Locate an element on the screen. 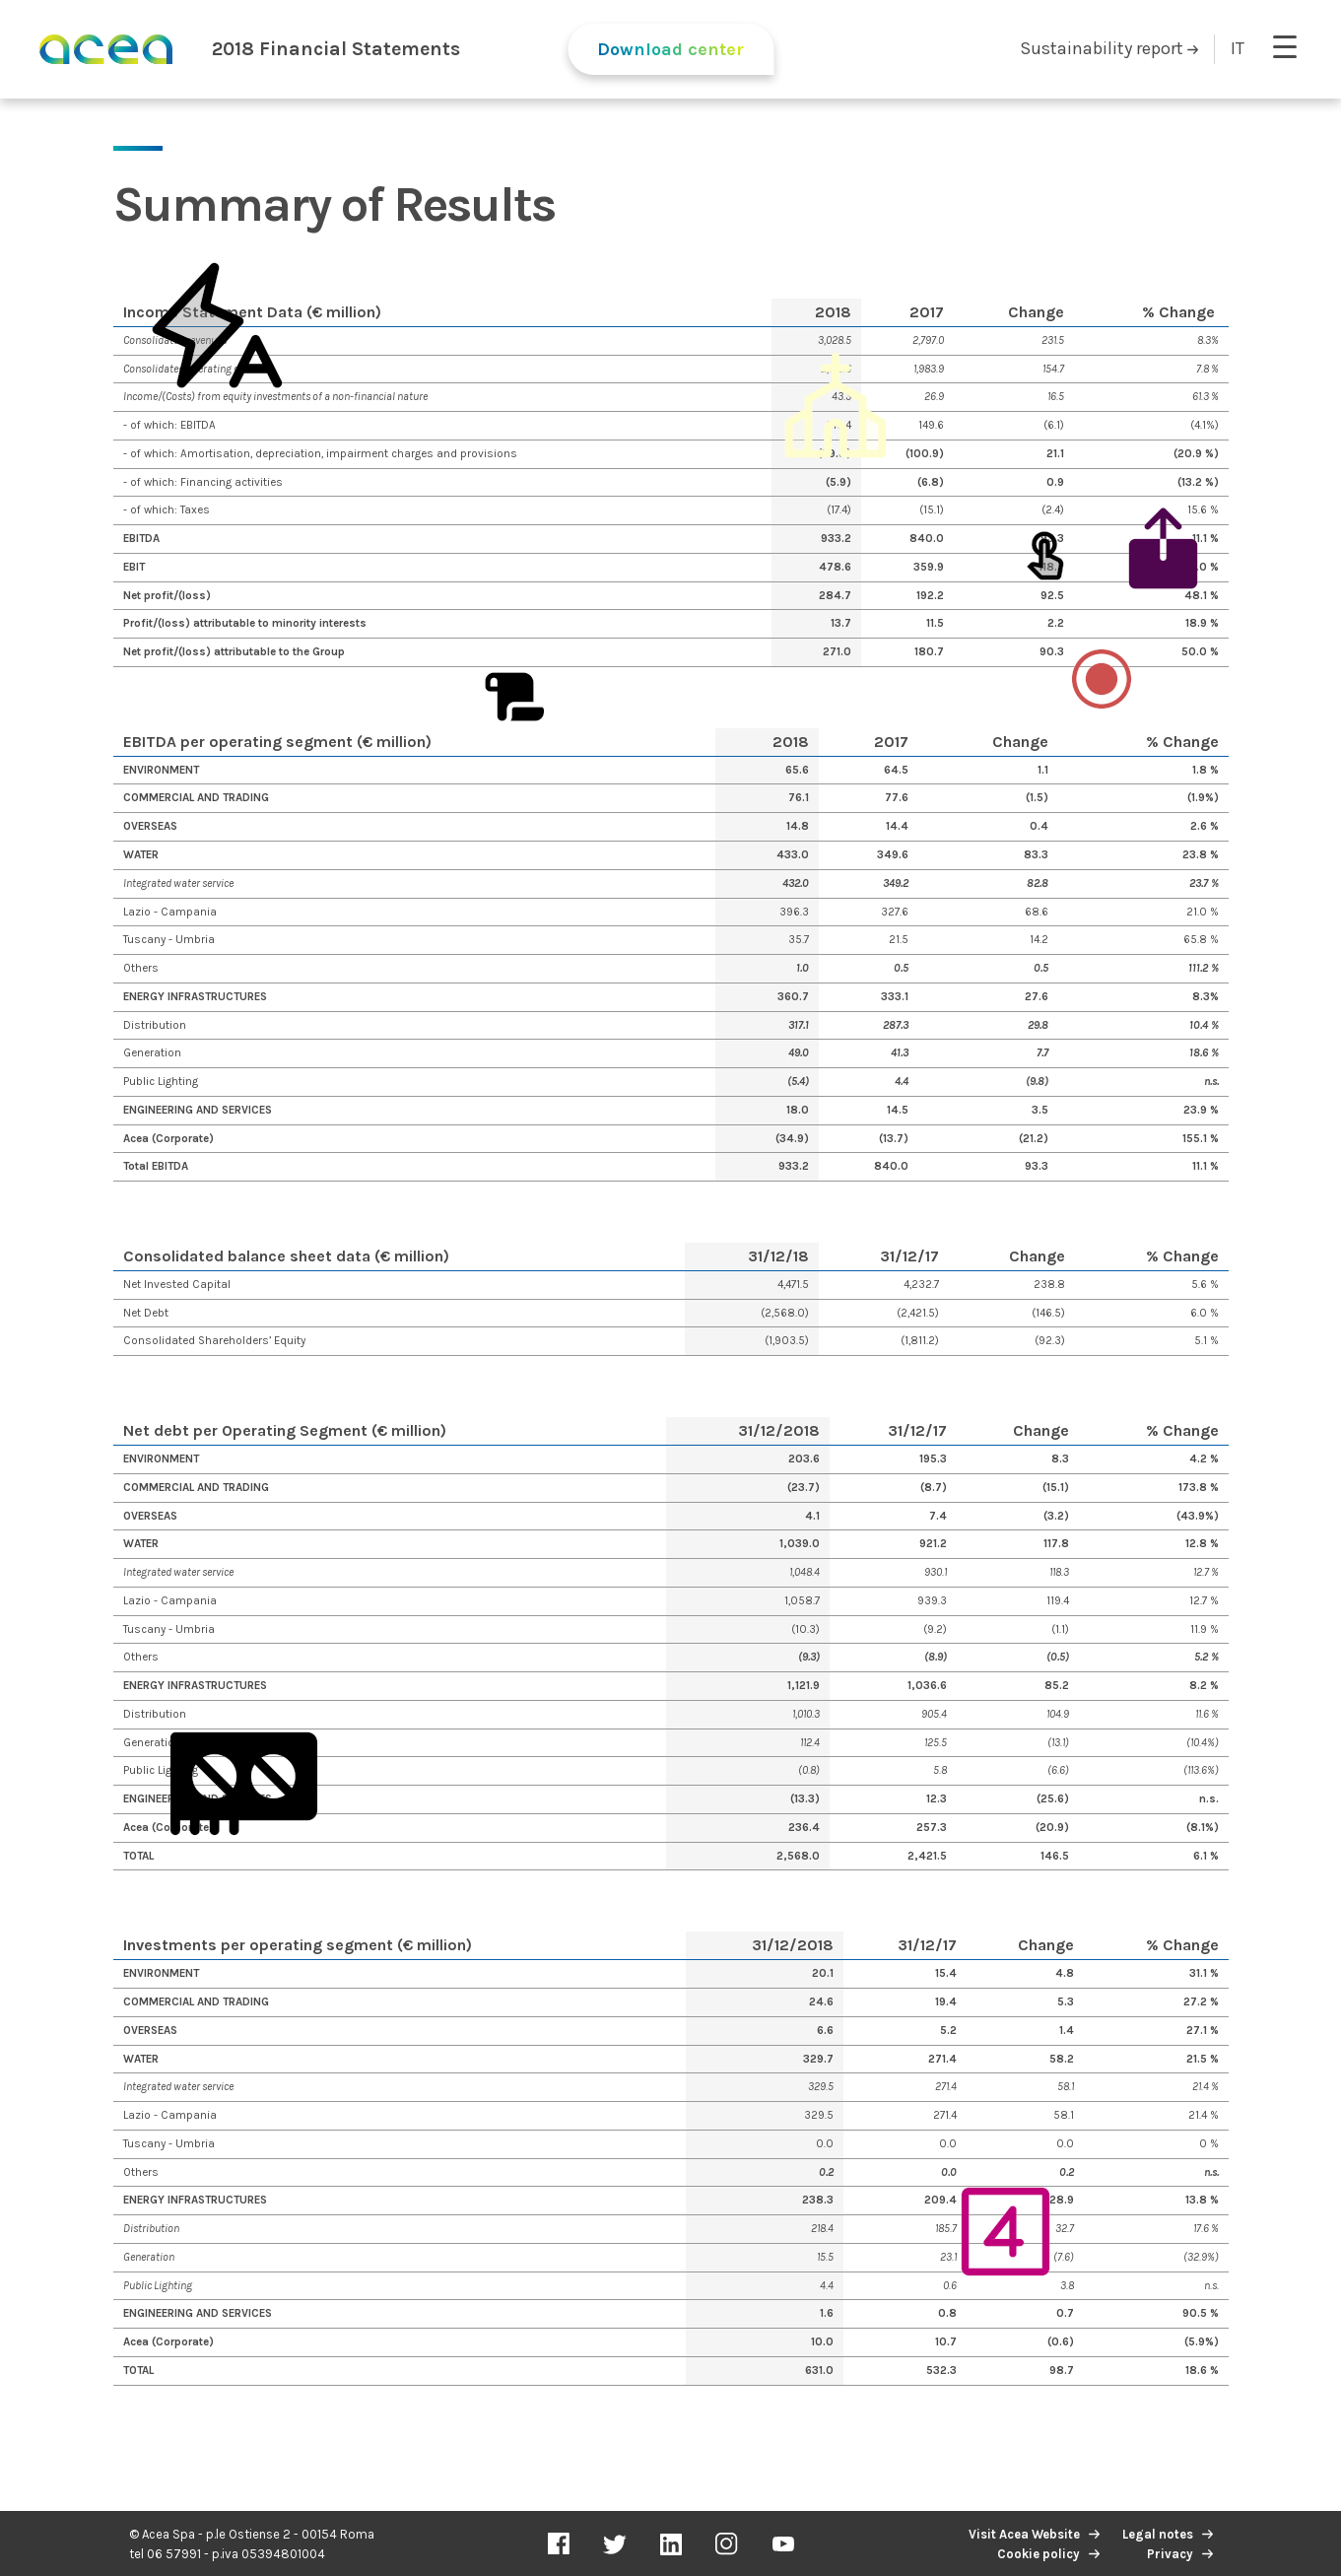 This screenshot has width=1341, height=2576. a selected radio button option is located at coordinates (1102, 679).